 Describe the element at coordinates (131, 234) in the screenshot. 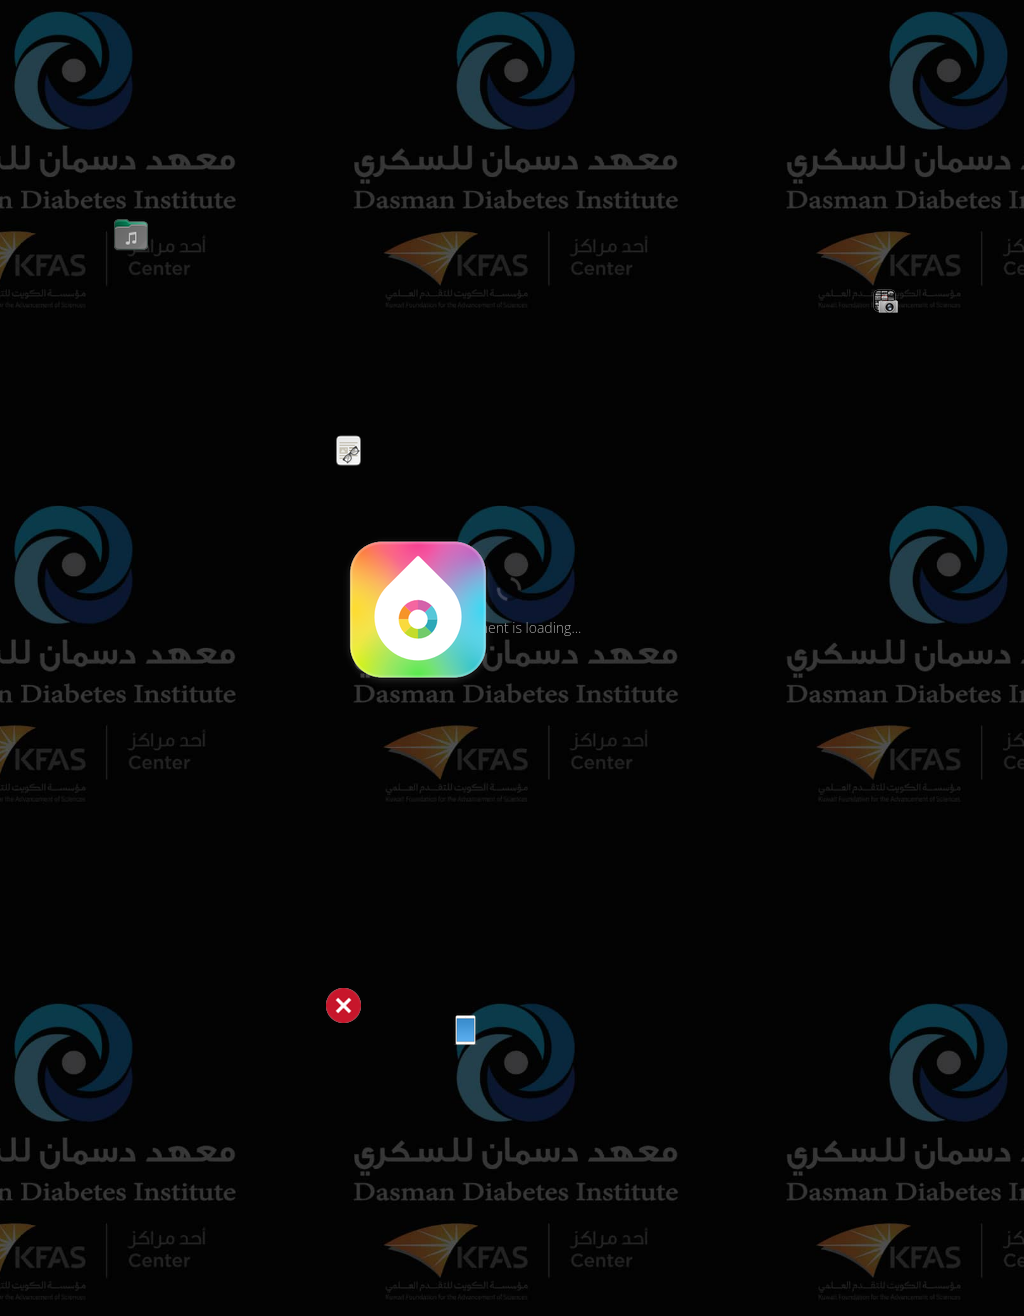

I see `open your music folder` at that location.